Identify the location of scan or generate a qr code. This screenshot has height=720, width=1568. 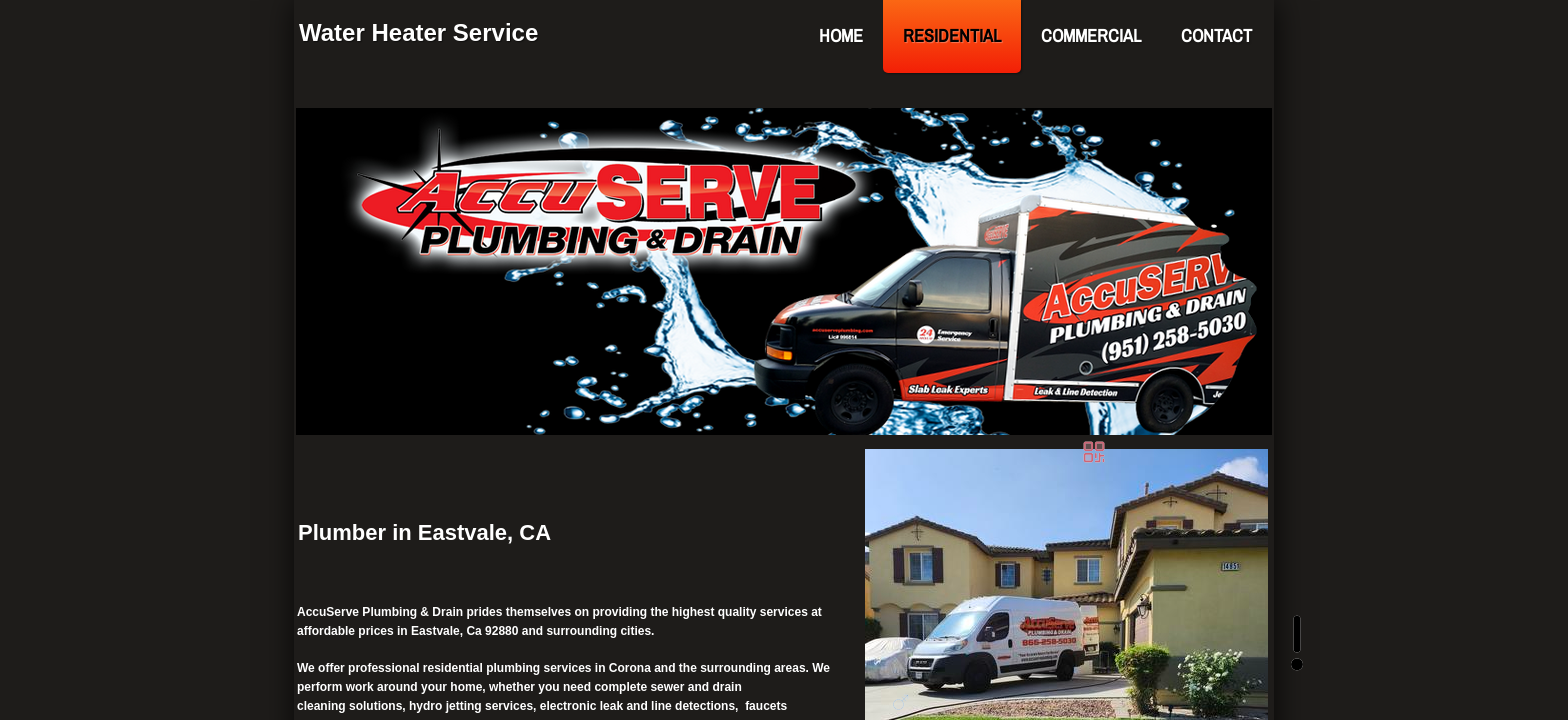
(1094, 452).